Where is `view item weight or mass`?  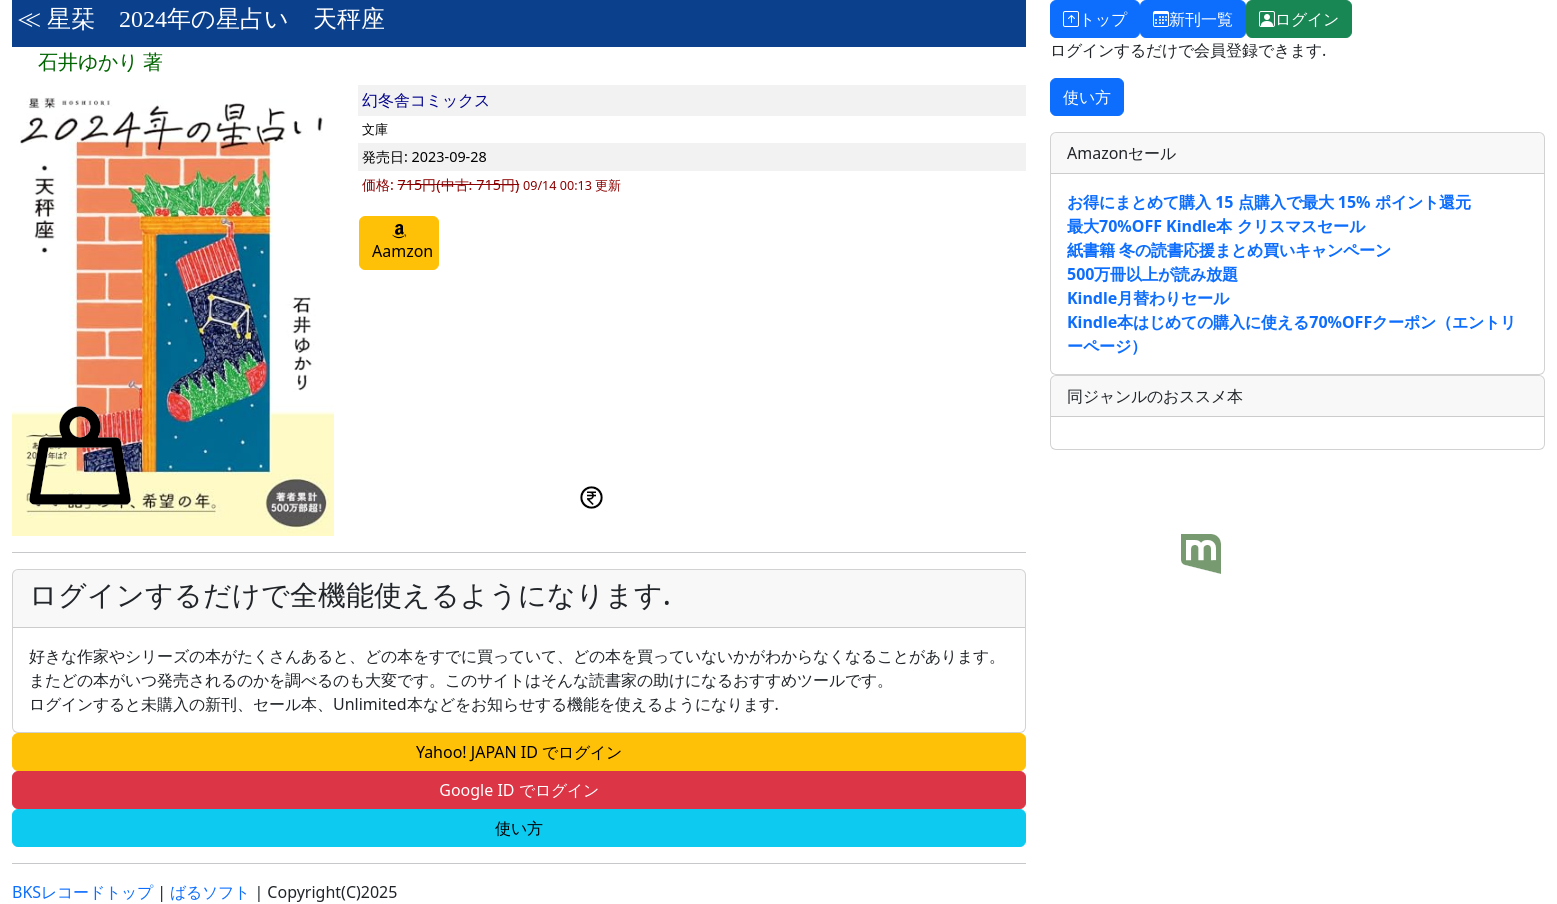
view item weight or mass is located at coordinates (80, 458).